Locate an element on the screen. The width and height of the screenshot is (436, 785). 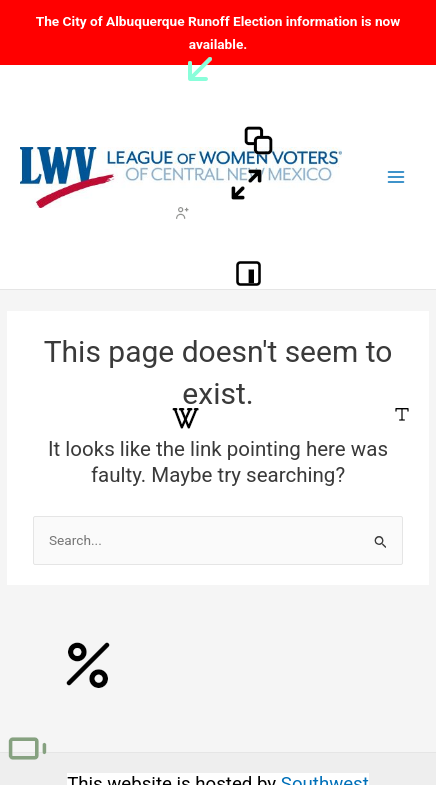
insert or edit text is located at coordinates (402, 414).